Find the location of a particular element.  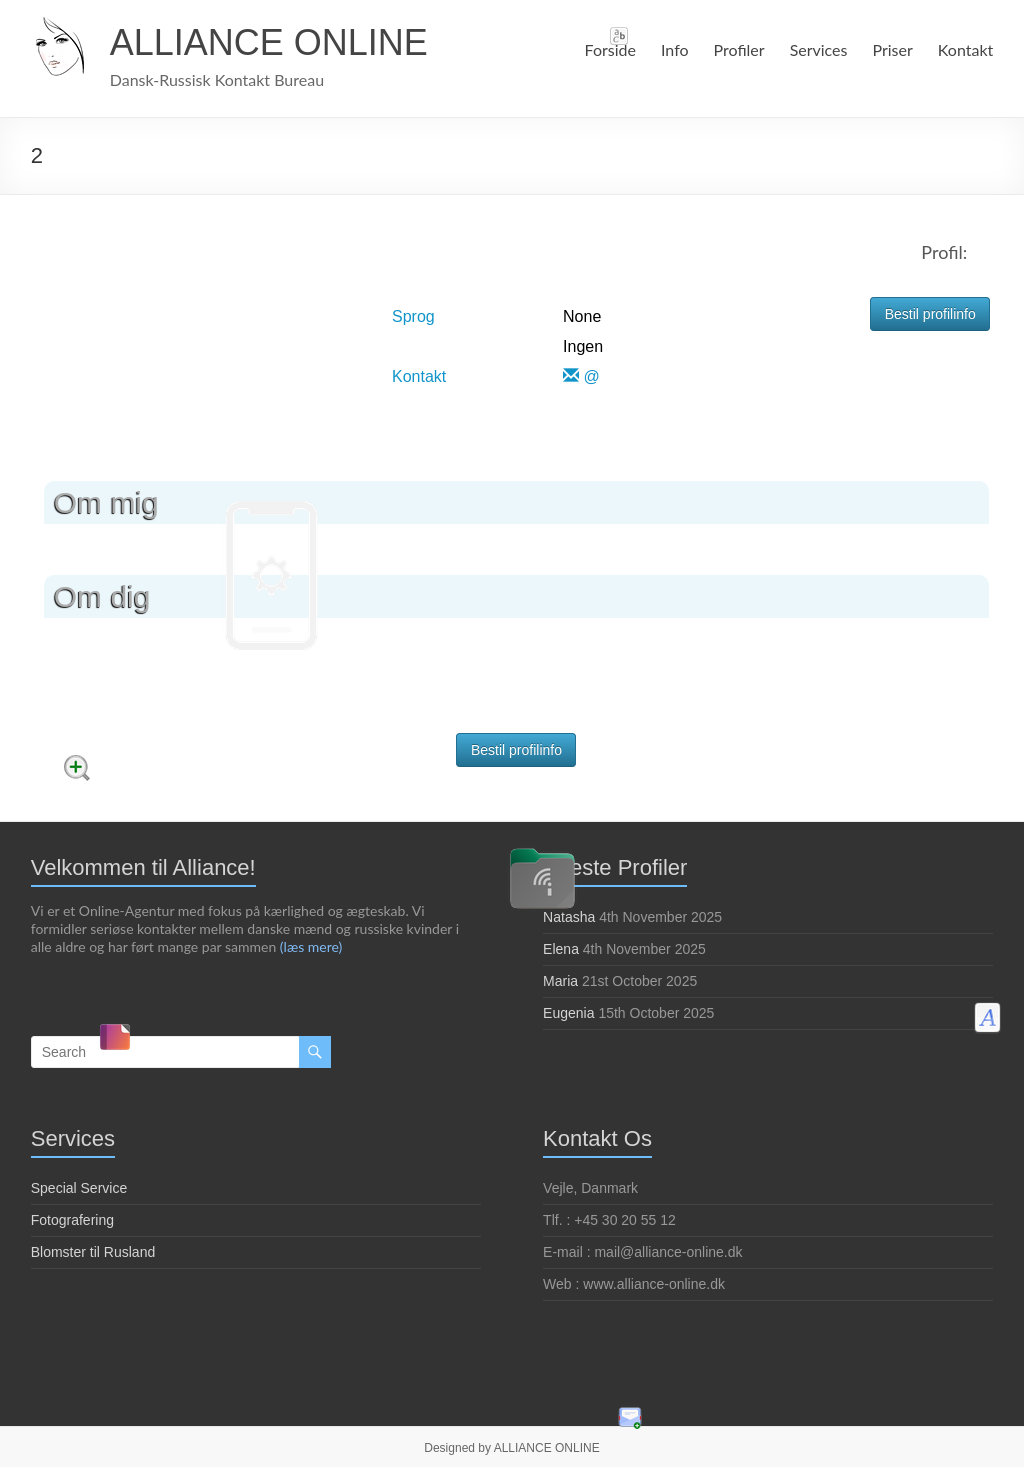

compose a new email message is located at coordinates (630, 1417).